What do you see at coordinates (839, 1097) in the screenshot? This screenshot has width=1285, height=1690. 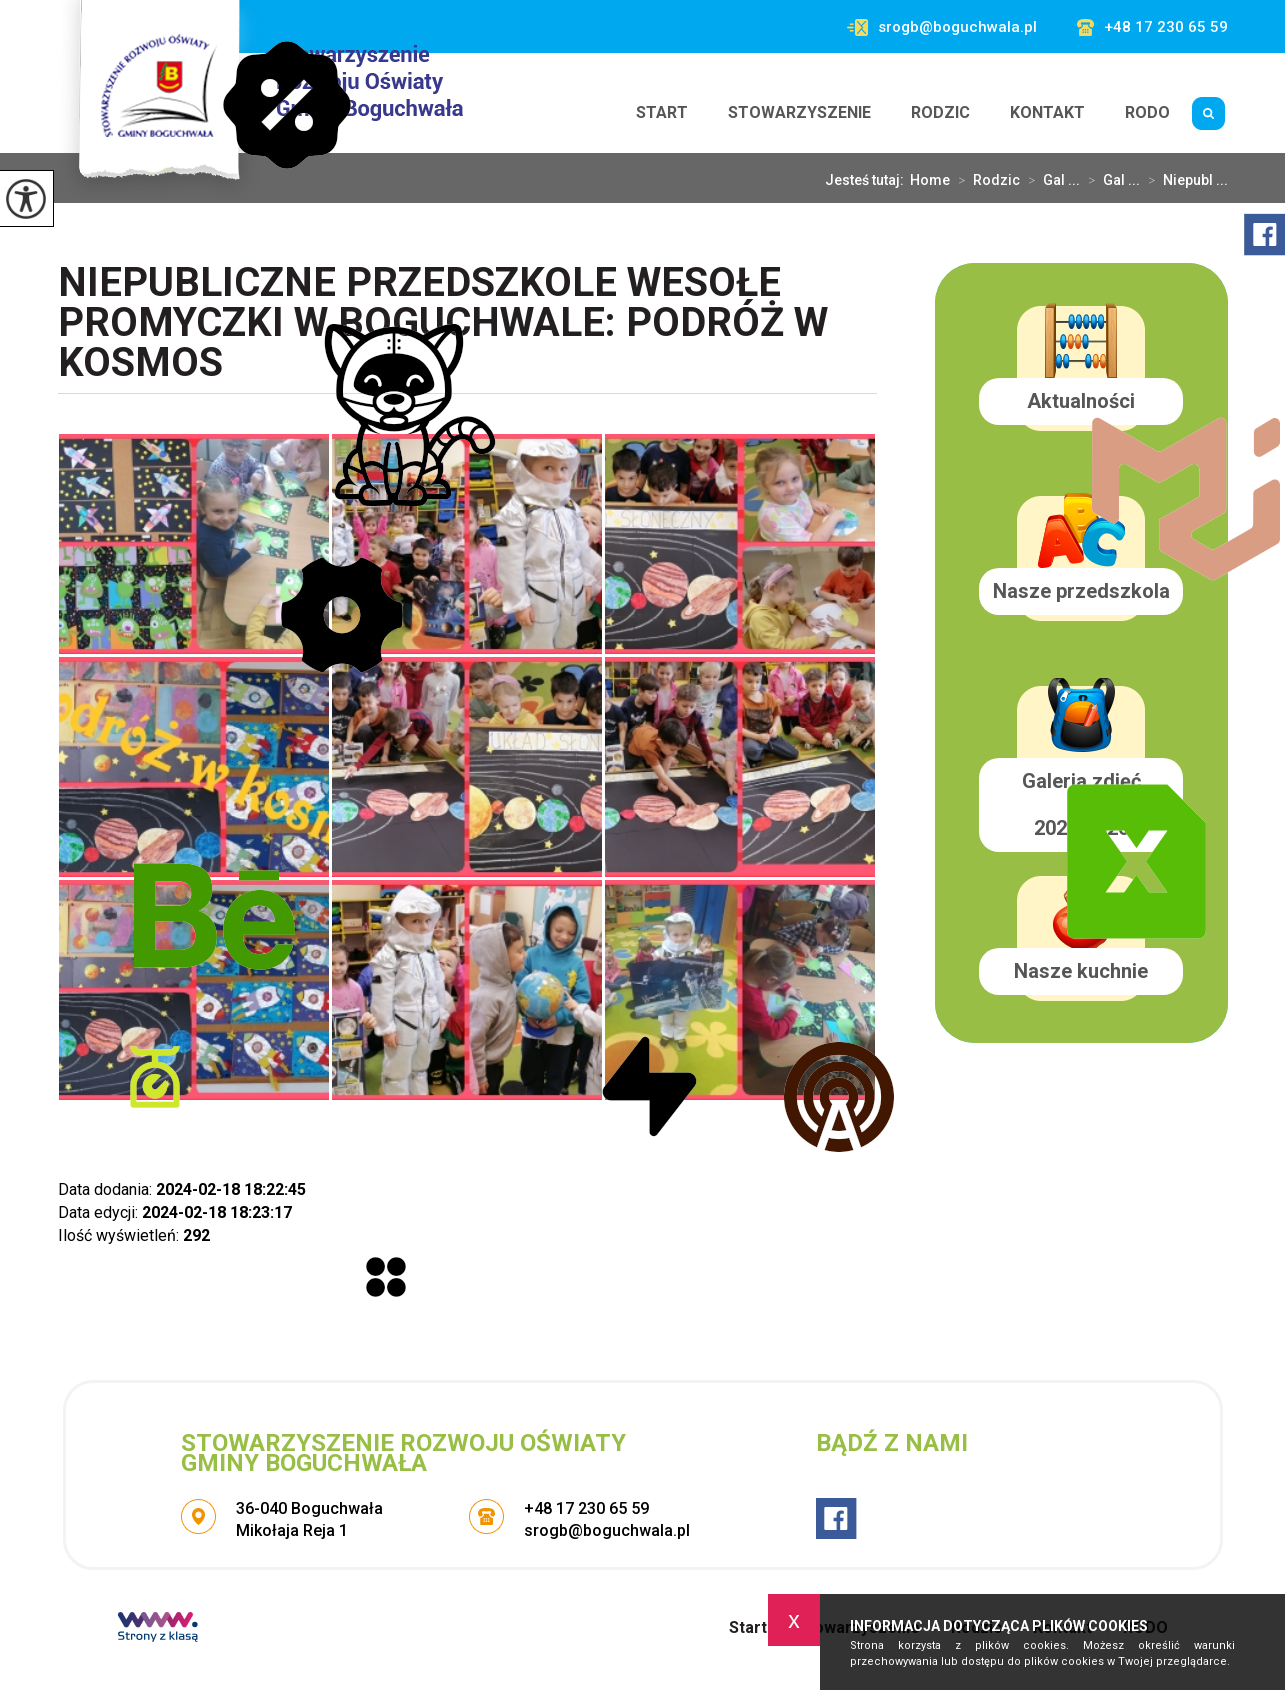 I see `open the AntennaPod podcast app` at bounding box center [839, 1097].